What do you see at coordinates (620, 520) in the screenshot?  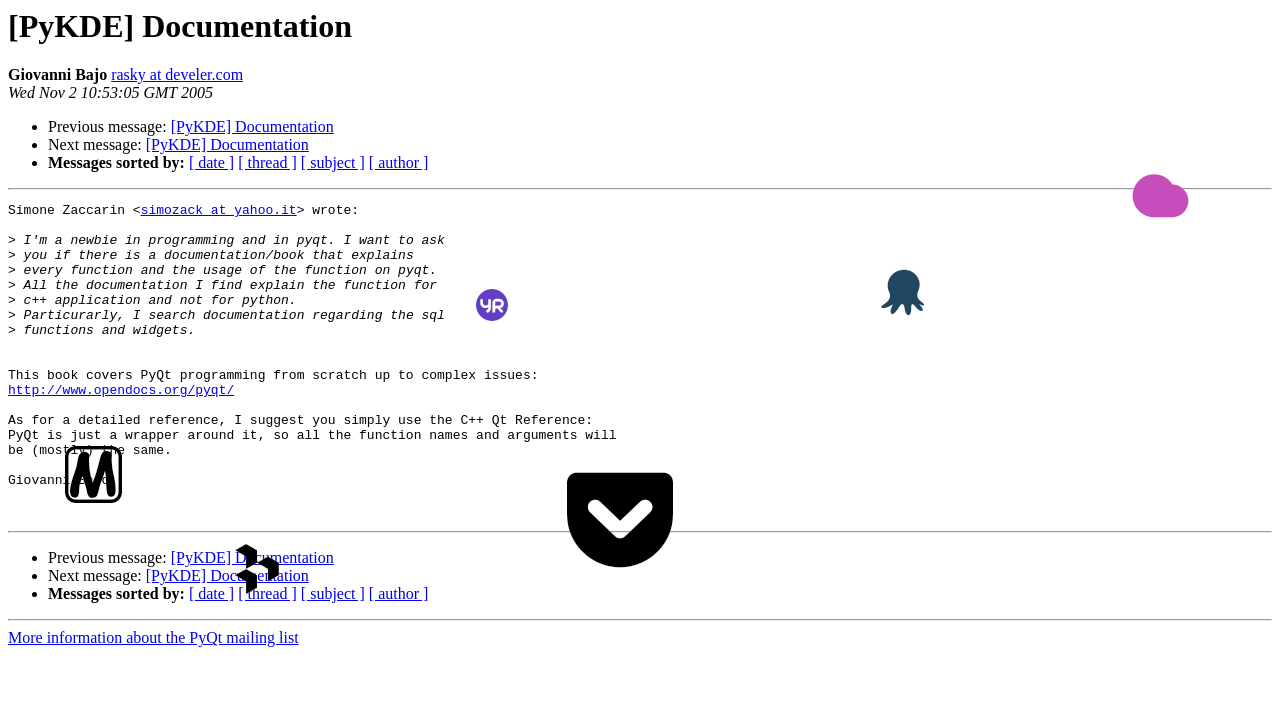 I see `save to pocket for later reading` at bounding box center [620, 520].